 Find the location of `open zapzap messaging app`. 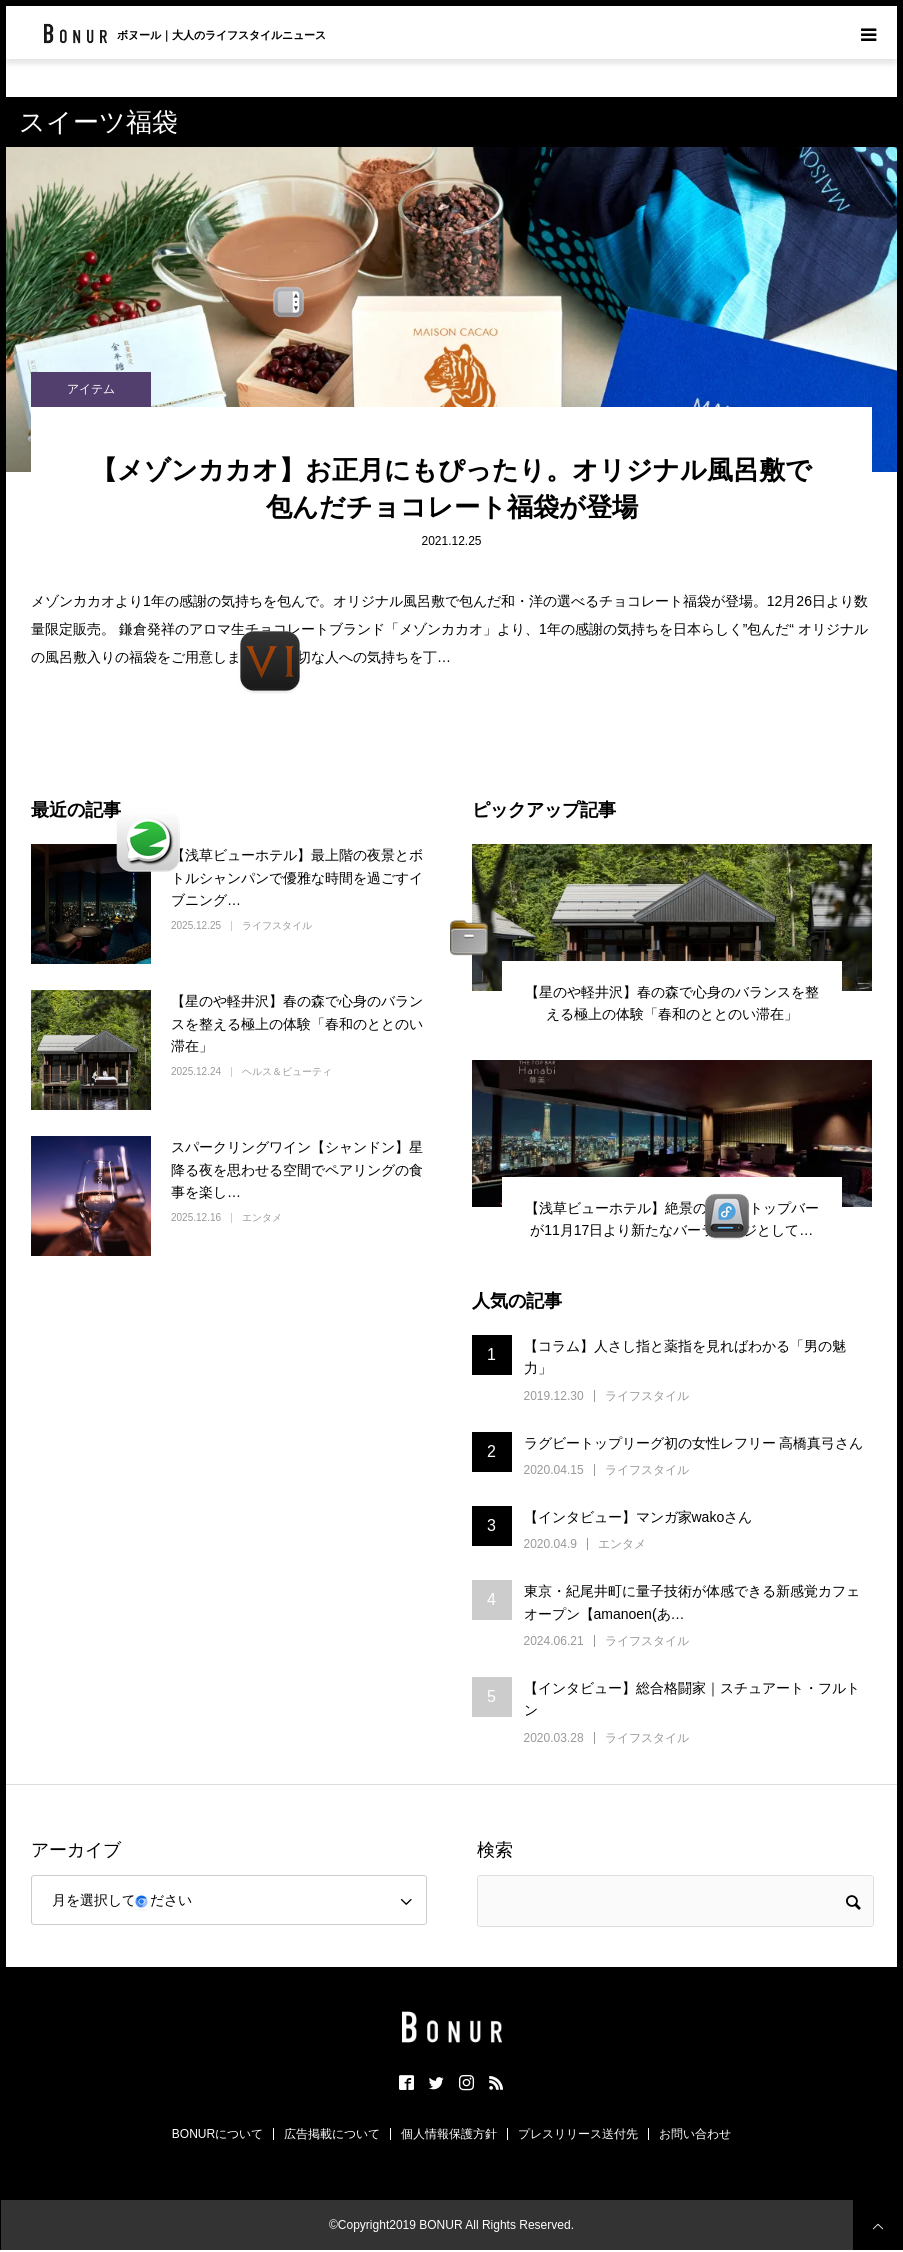

open zapzap messaging app is located at coordinates (152, 838).